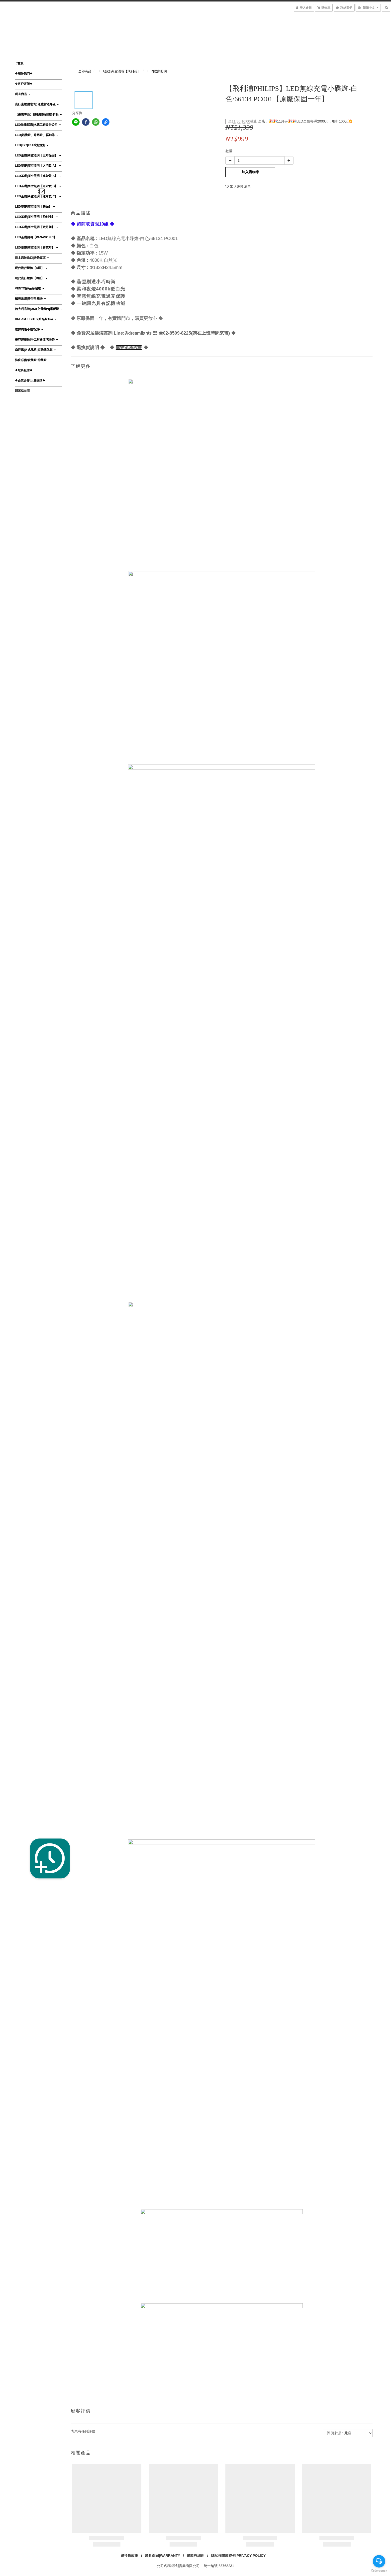  Describe the element at coordinates (50, 1858) in the screenshot. I see `add a new timer or time entry` at that location.